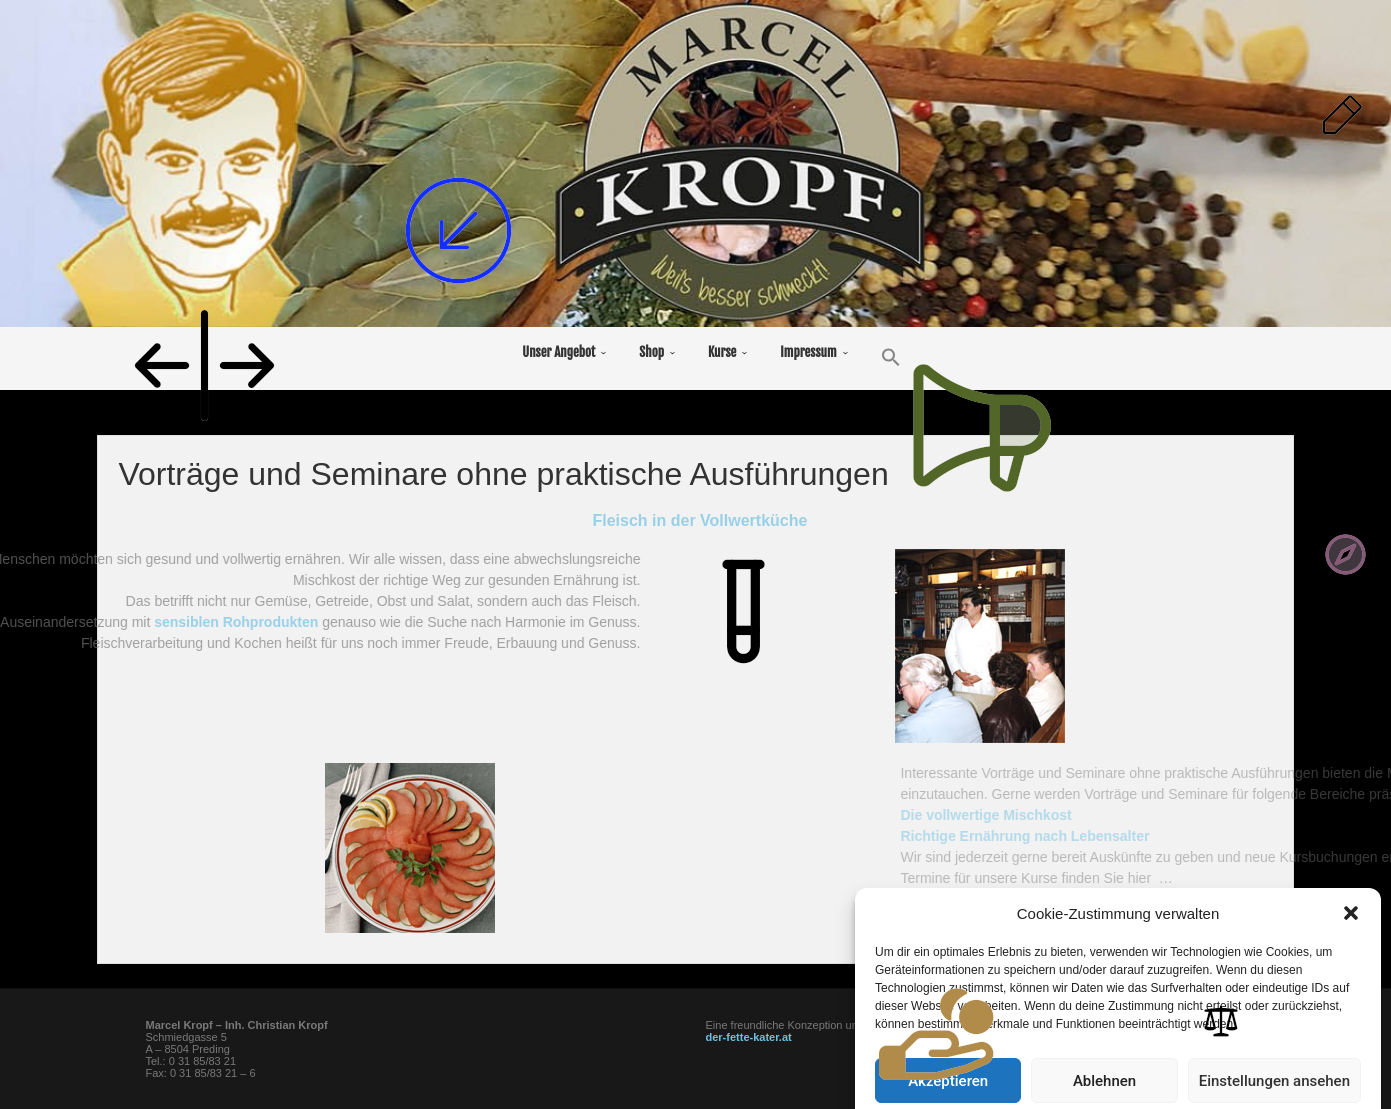 The image size is (1391, 1109). What do you see at coordinates (1345, 554) in the screenshot?
I see `access navigation or directions` at bounding box center [1345, 554].